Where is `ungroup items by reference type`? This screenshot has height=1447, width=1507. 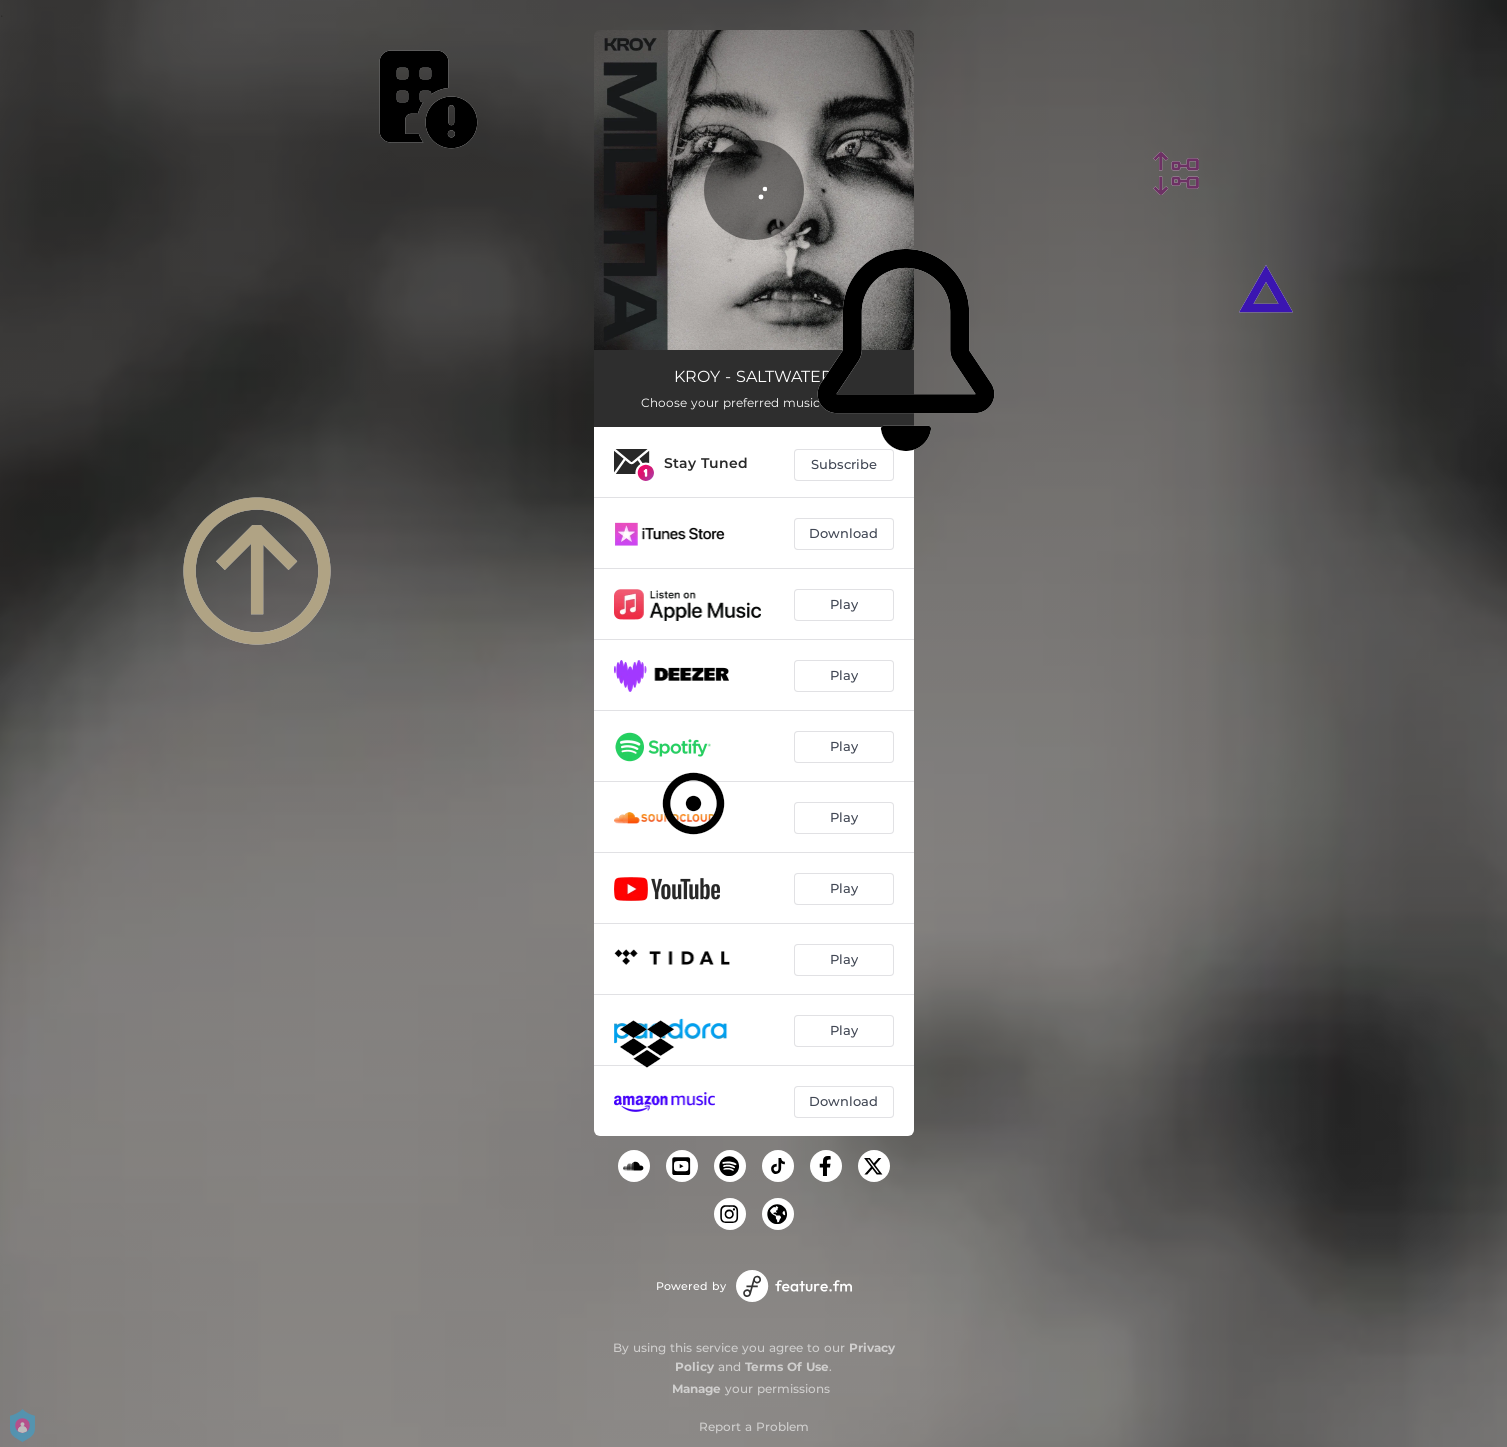 ungroup items by reference type is located at coordinates (1177, 173).